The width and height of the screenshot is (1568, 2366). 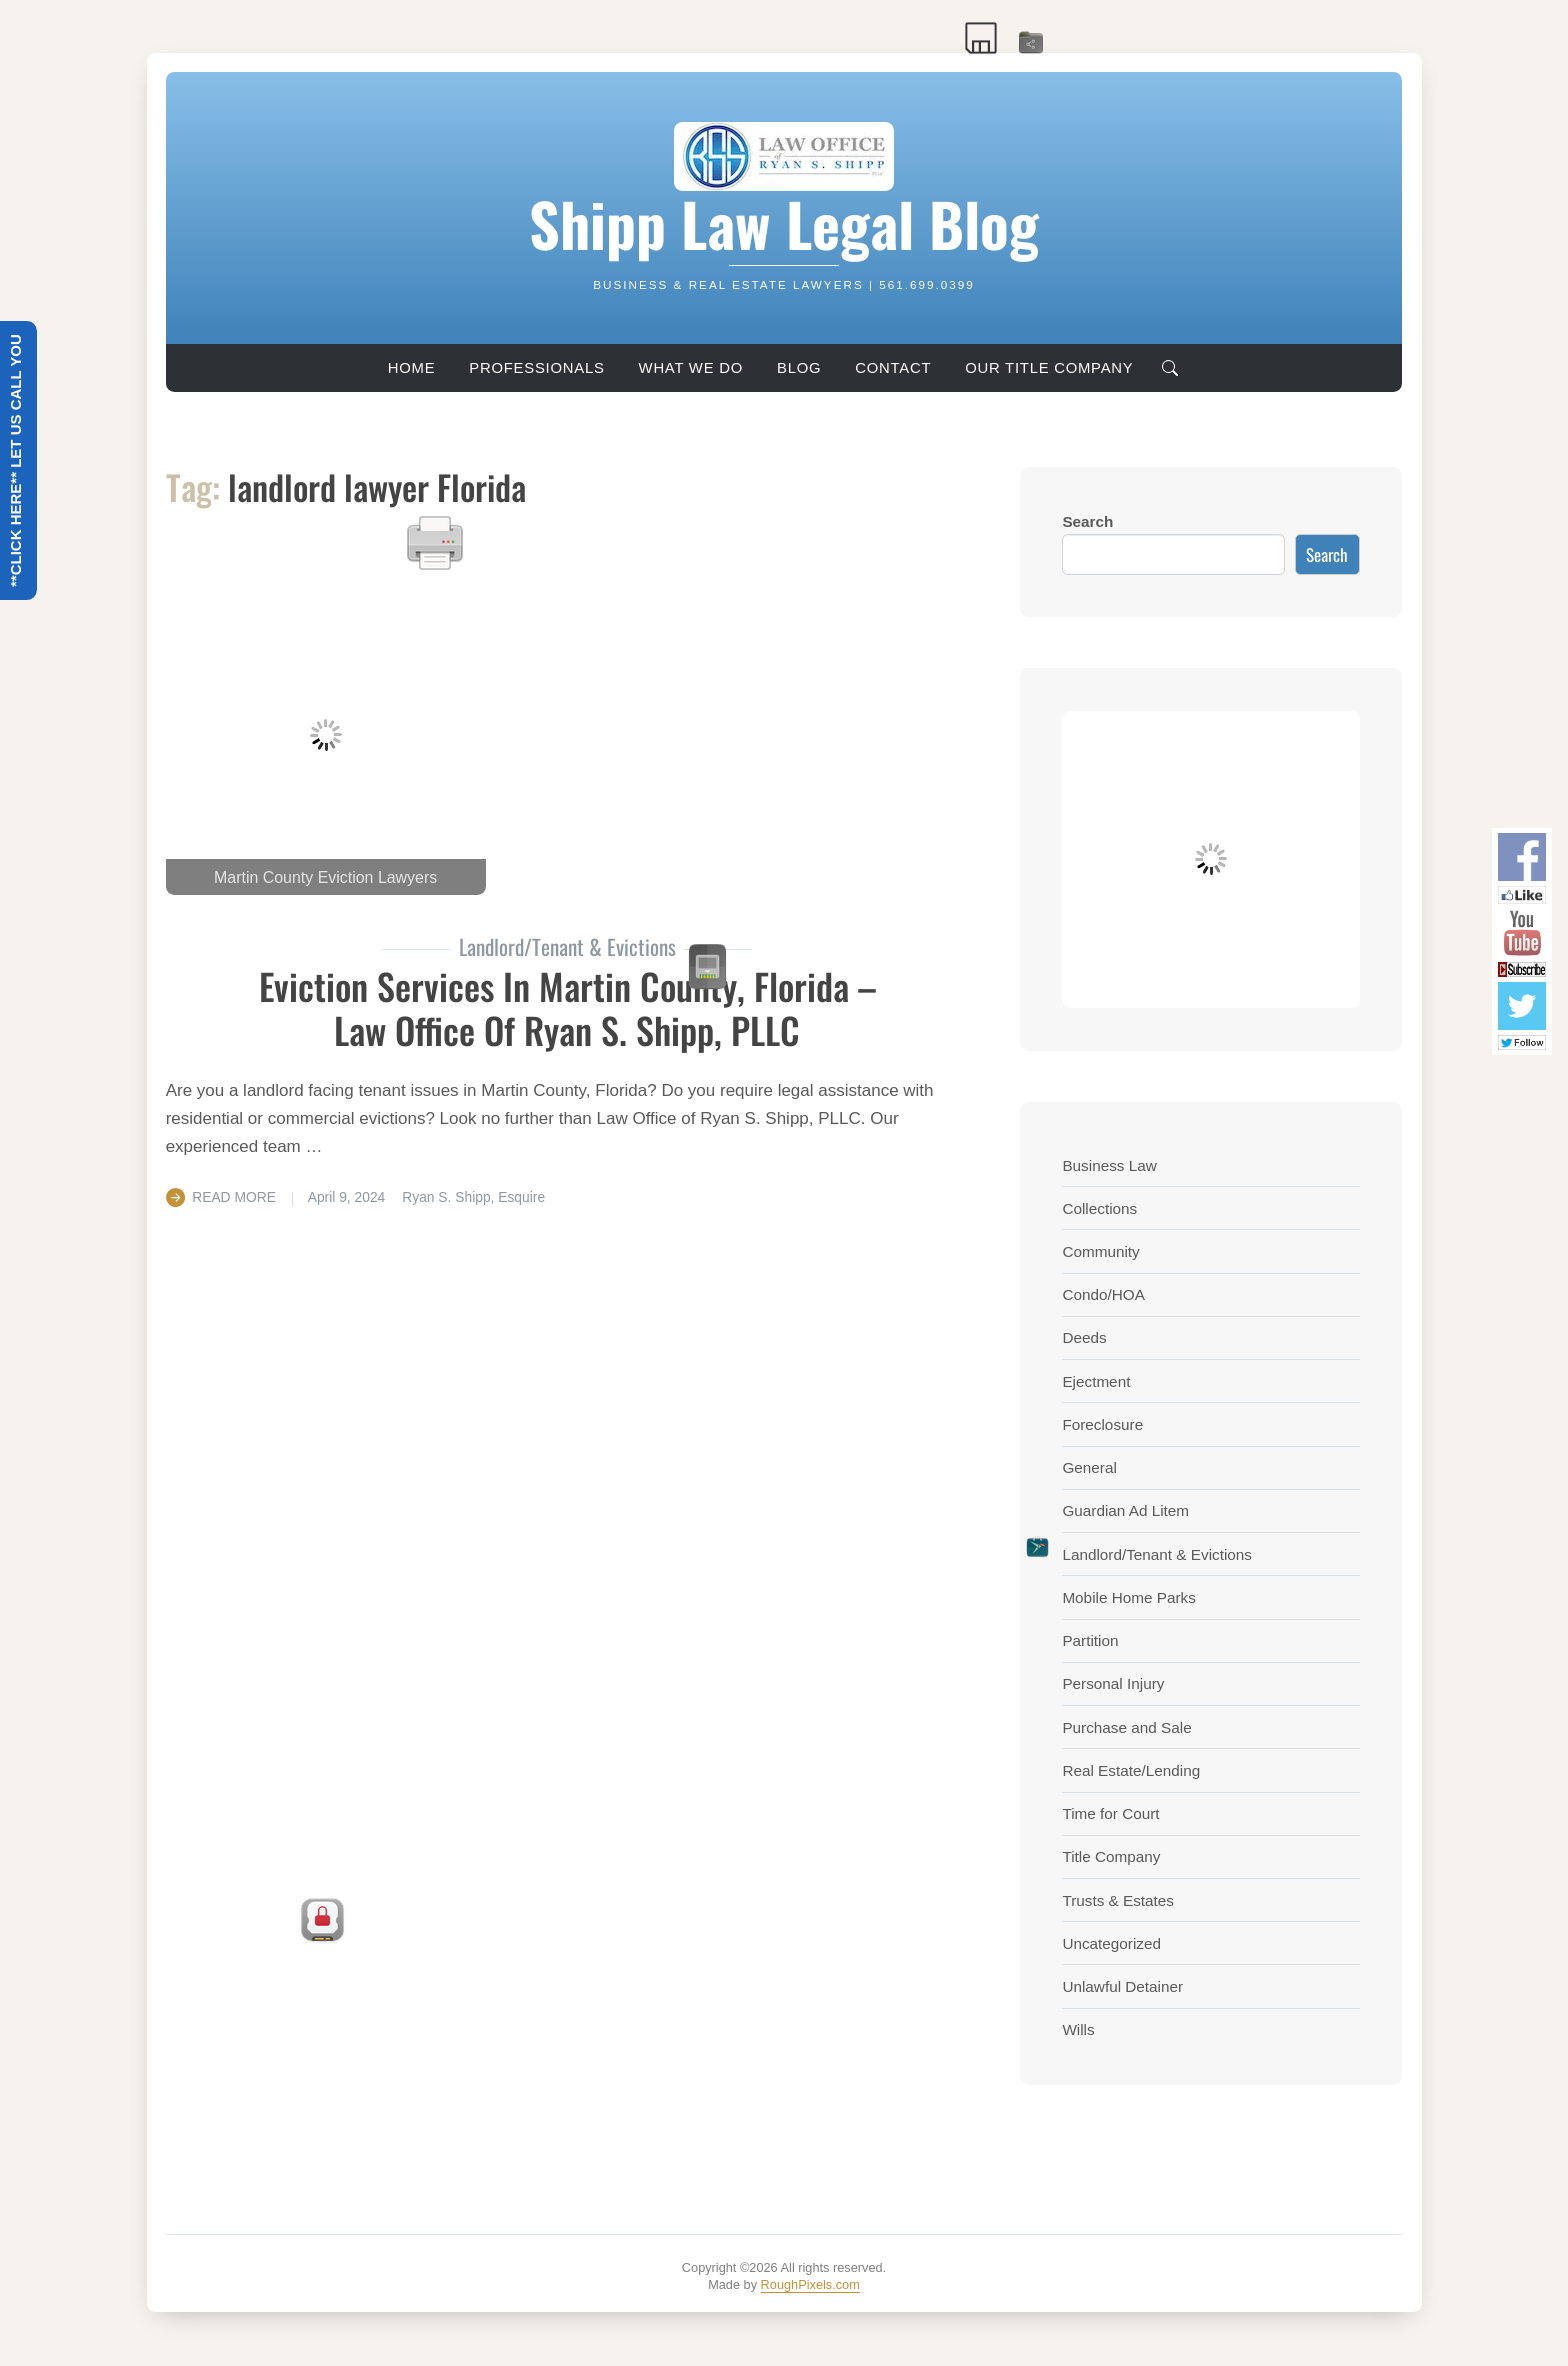 I want to click on open the snap store to browse and install applications, so click(x=1037, y=1547).